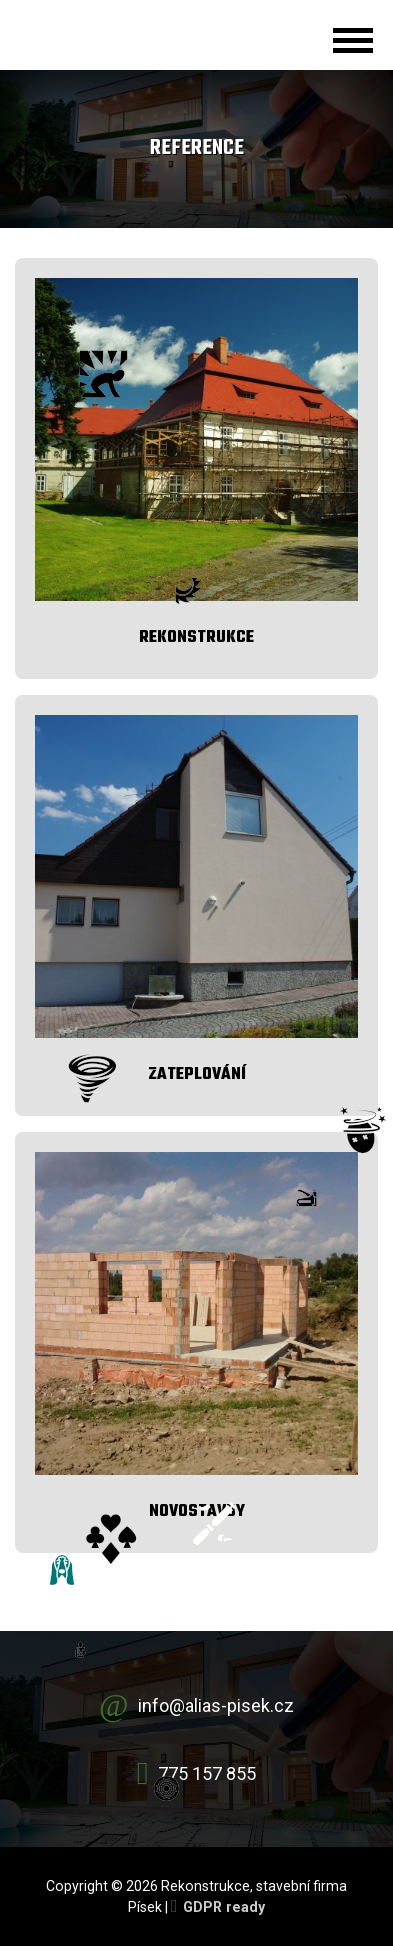  Describe the element at coordinates (92, 1078) in the screenshot. I see `indicates wind or tornado weather condition` at that location.